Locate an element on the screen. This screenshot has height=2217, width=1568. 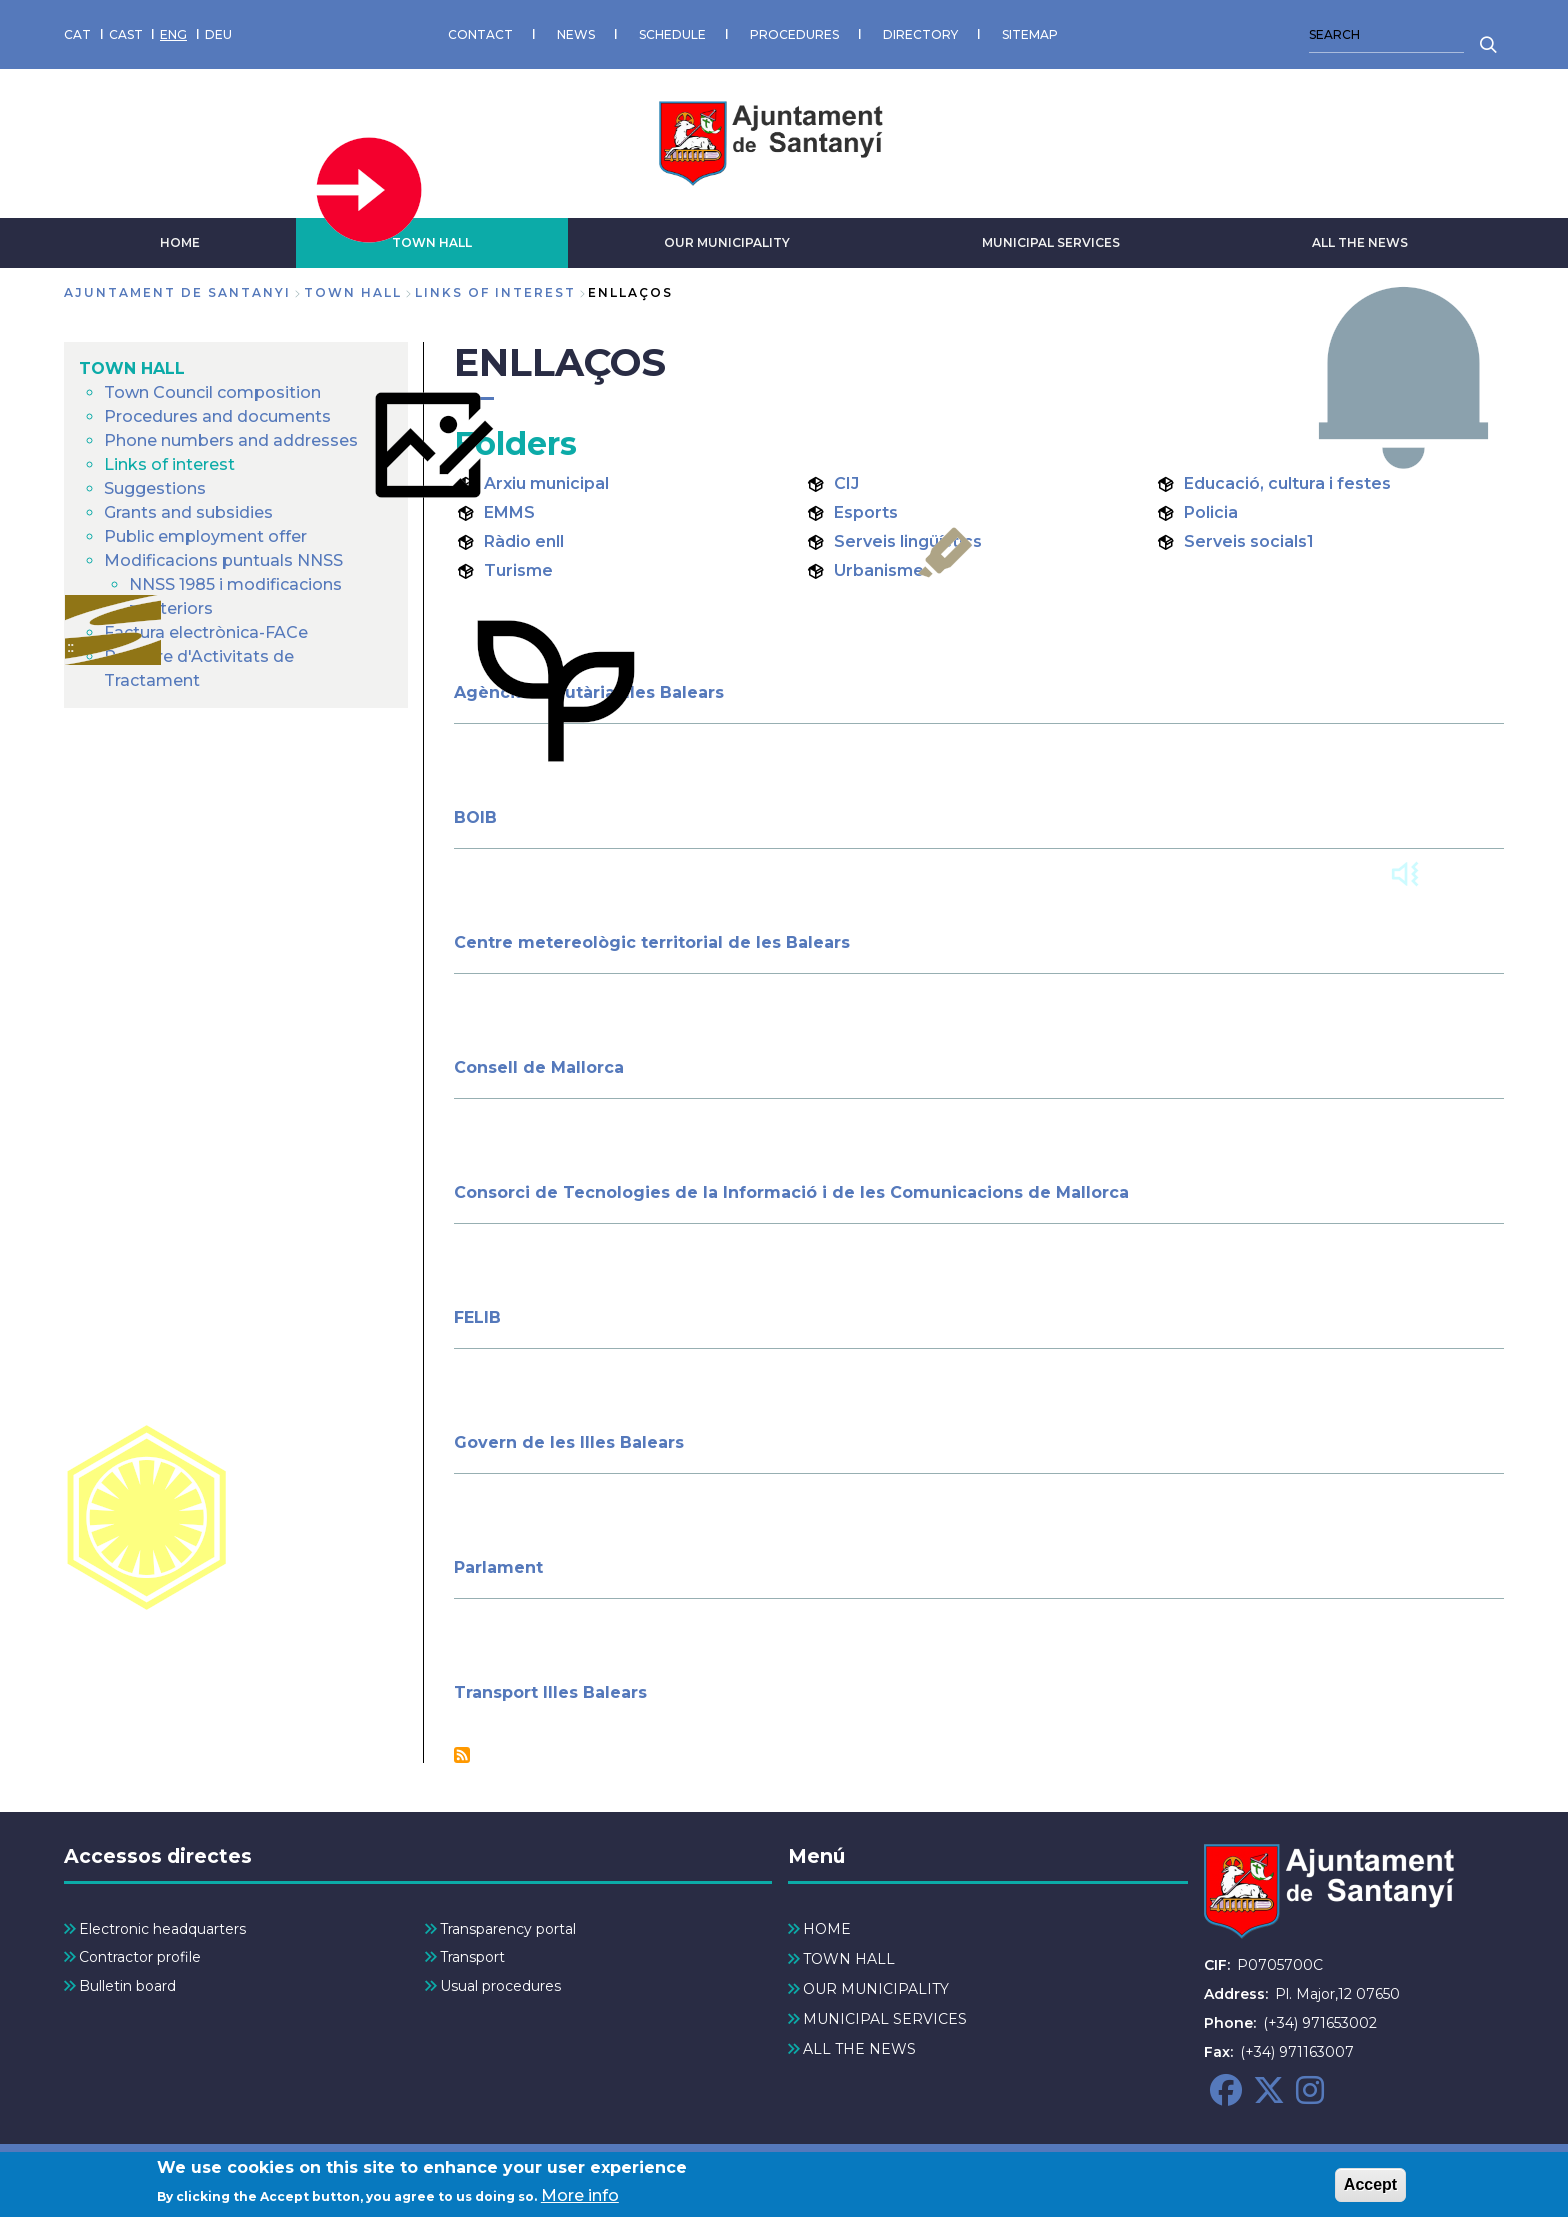
indicates eco-friendly or sustainable option is located at coordinates (556, 691).